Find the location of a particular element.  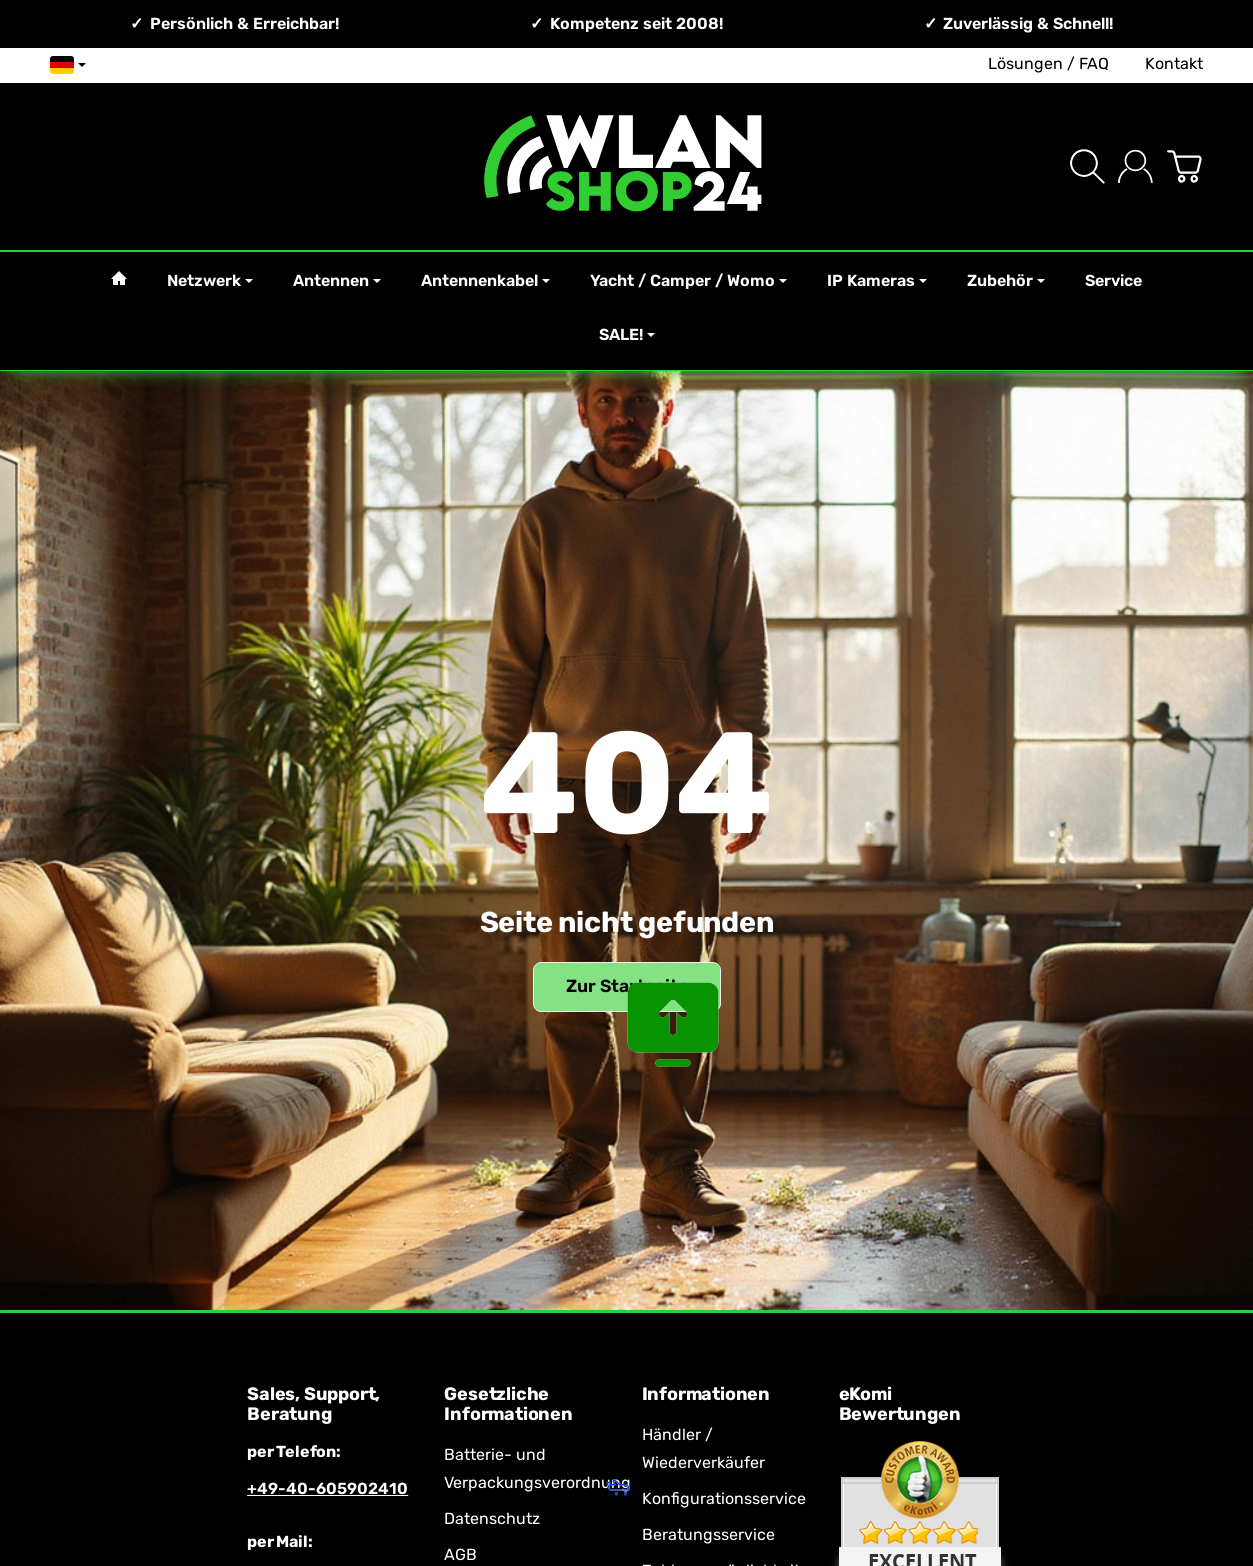

upload file to display or screen is located at coordinates (673, 1021).